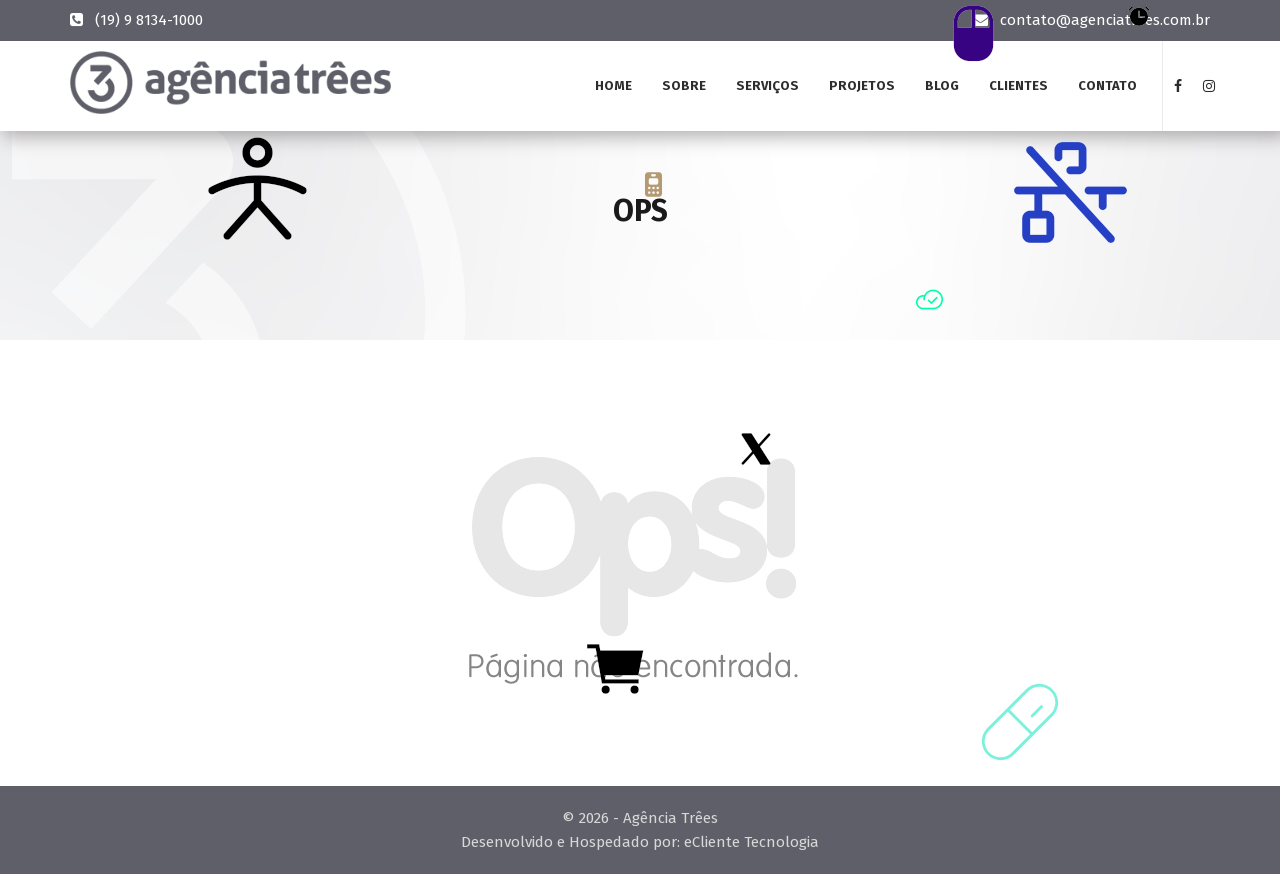 The height and width of the screenshot is (874, 1280). Describe the element at coordinates (616, 669) in the screenshot. I see `view your shopping cart` at that location.